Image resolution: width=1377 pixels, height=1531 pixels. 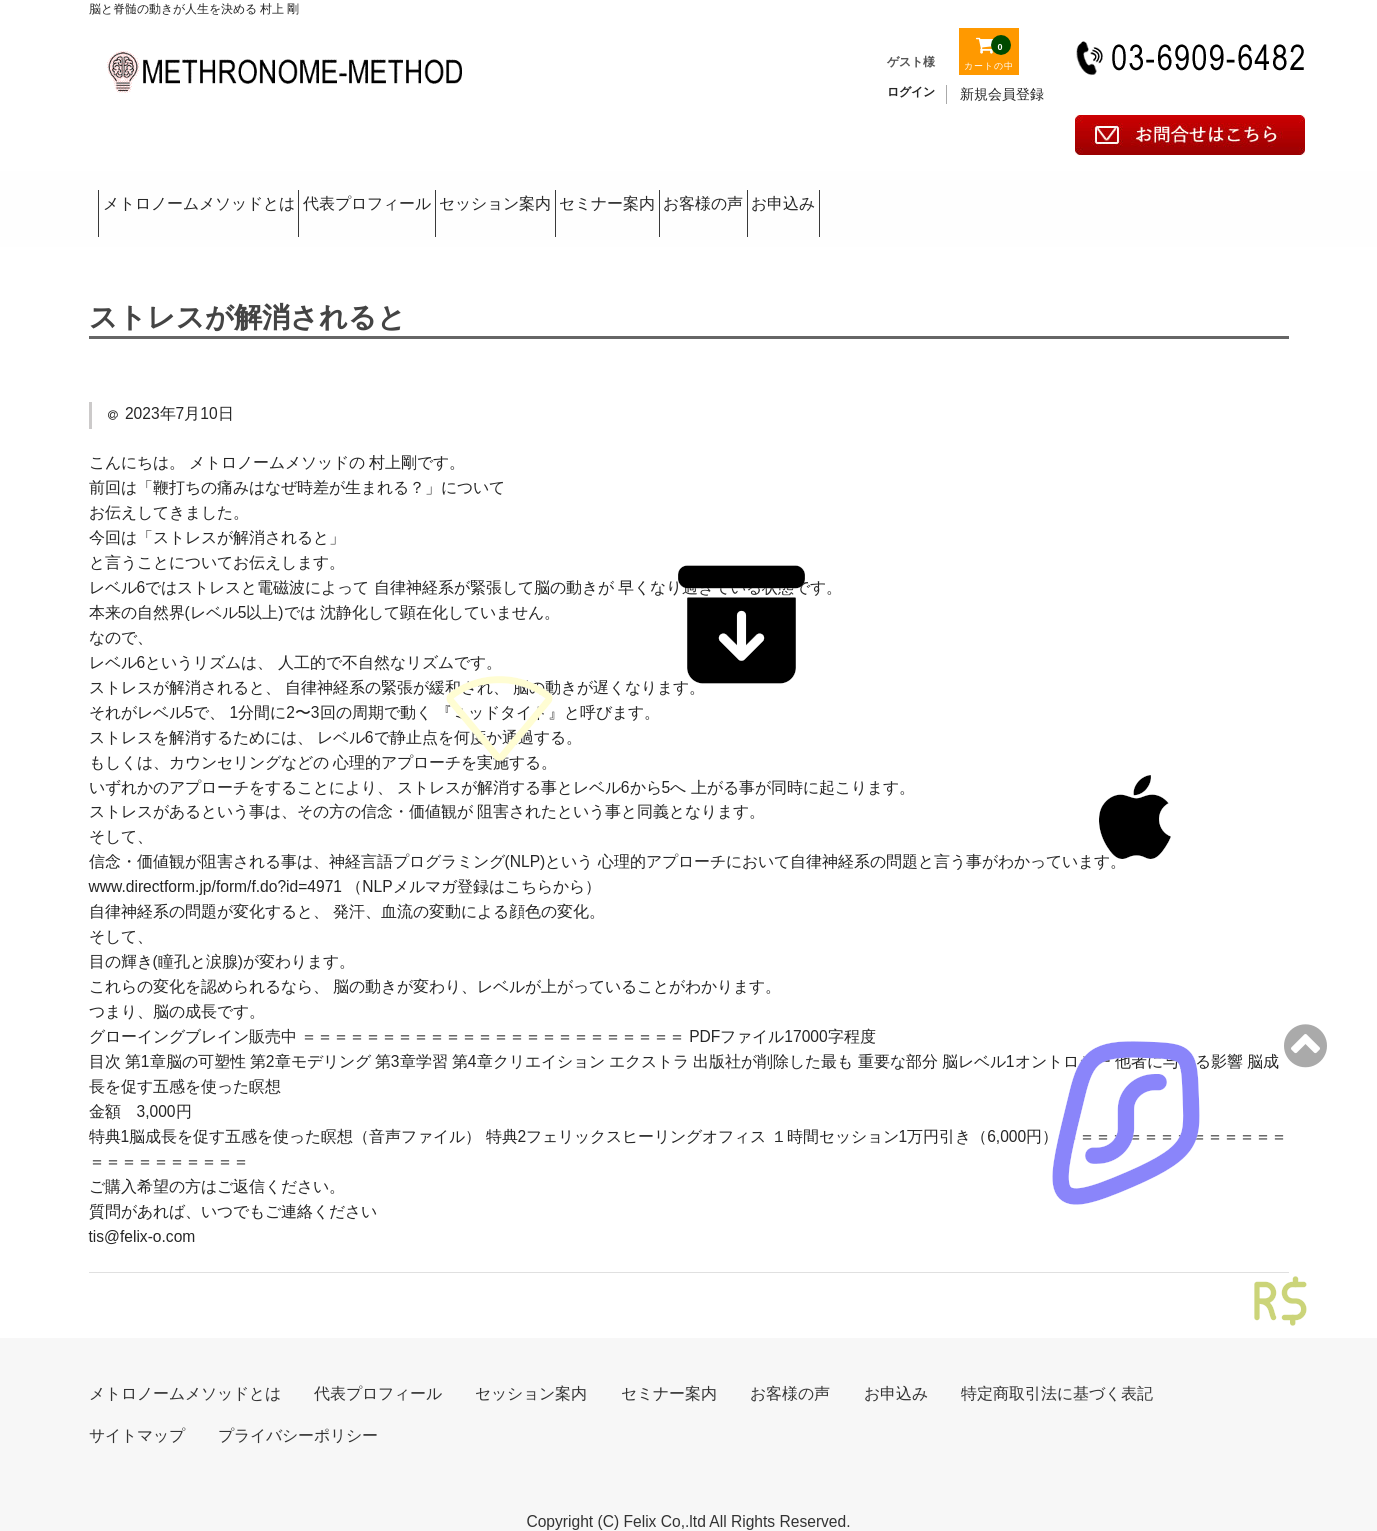 I want to click on sign in with Apple, so click(x=1135, y=817).